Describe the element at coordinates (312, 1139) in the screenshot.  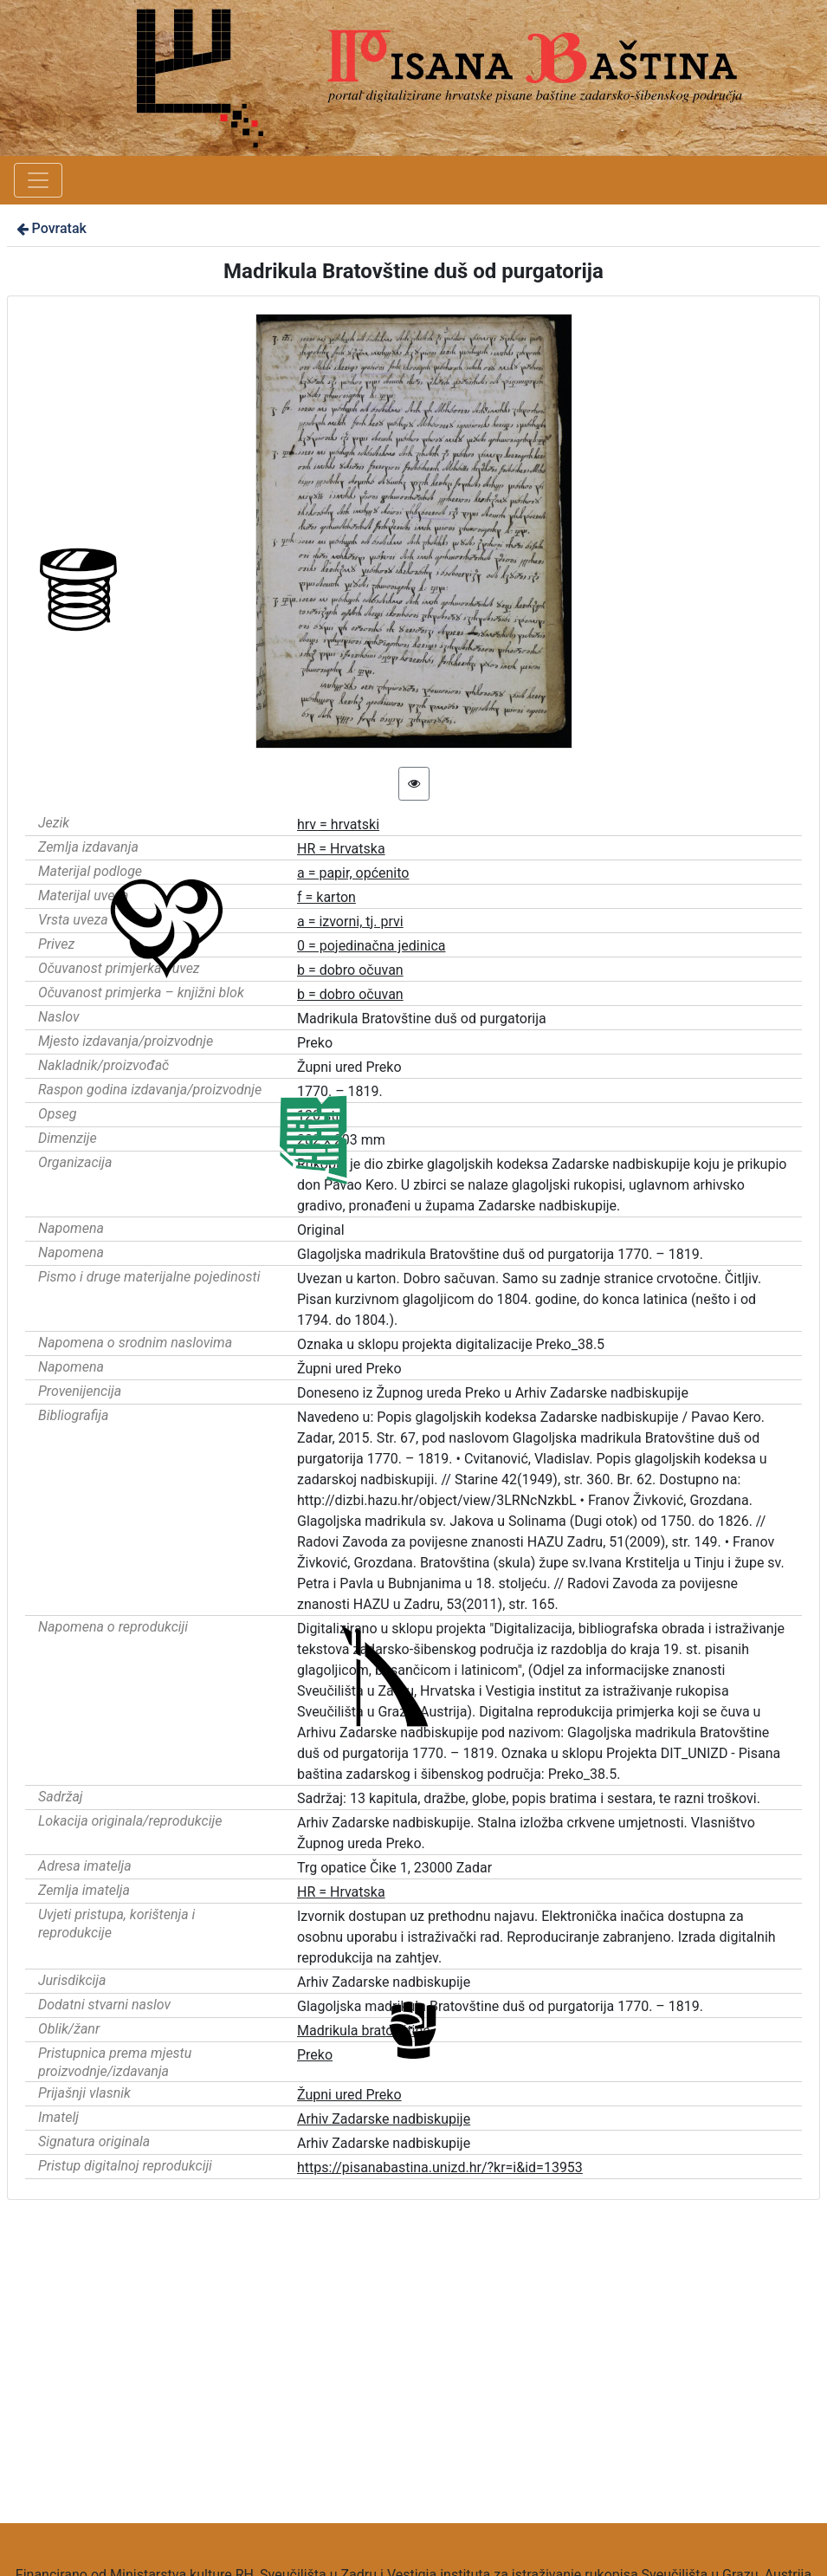
I see `access notes or written records` at that location.